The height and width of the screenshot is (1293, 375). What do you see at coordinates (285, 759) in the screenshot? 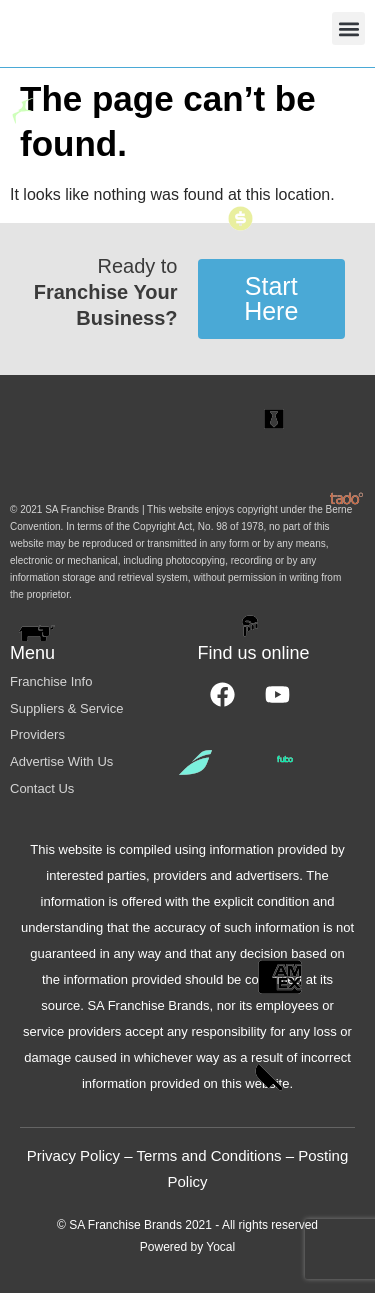
I see `open the fuboTV streaming app` at bounding box center [285, 759].